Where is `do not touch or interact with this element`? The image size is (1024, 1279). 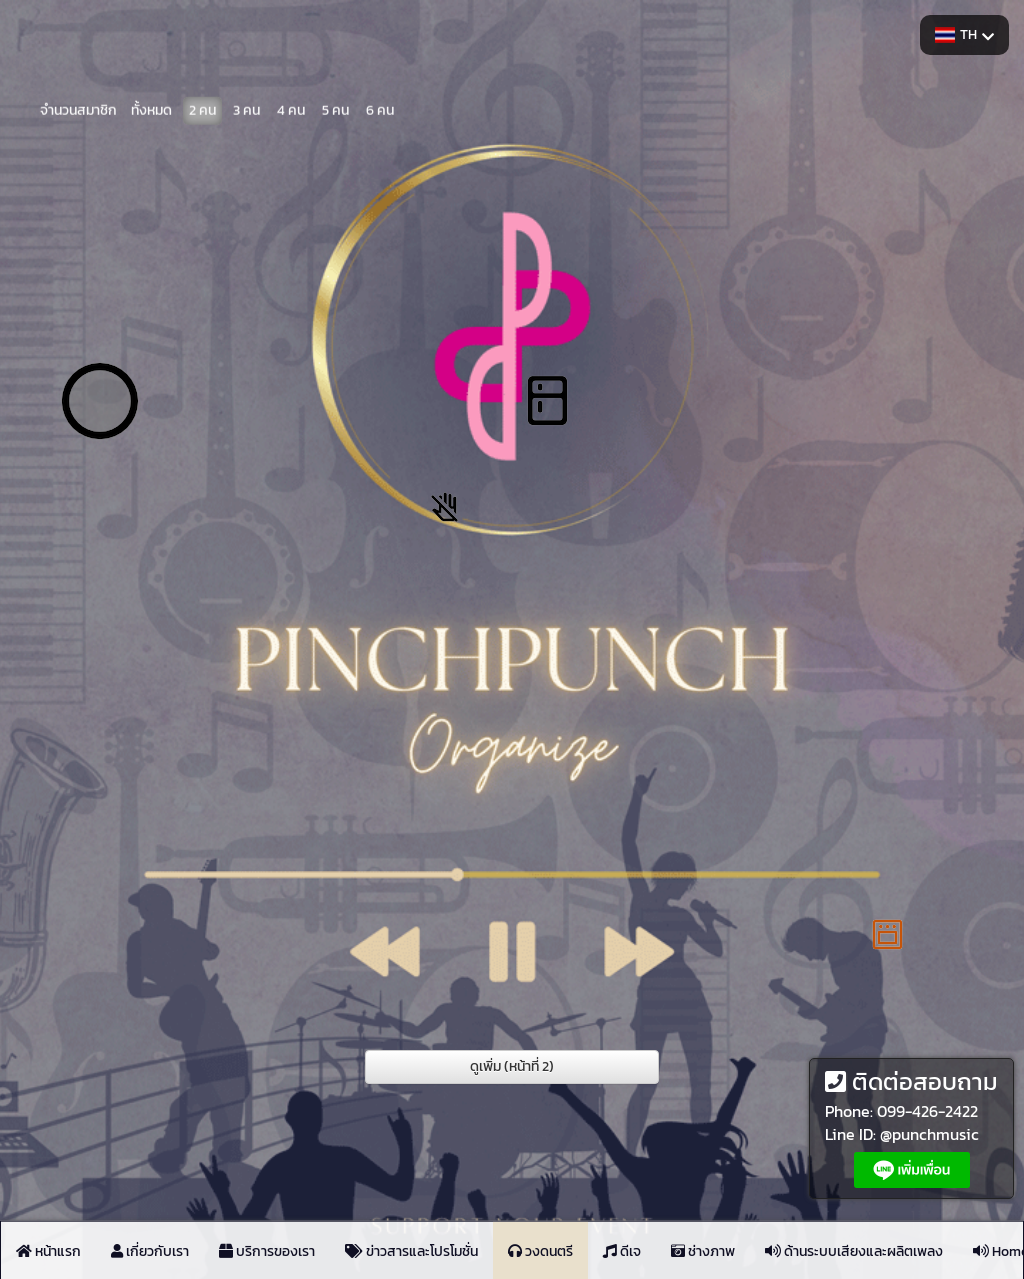 do not touch or interact with this element is located at coordinates (445, 507).